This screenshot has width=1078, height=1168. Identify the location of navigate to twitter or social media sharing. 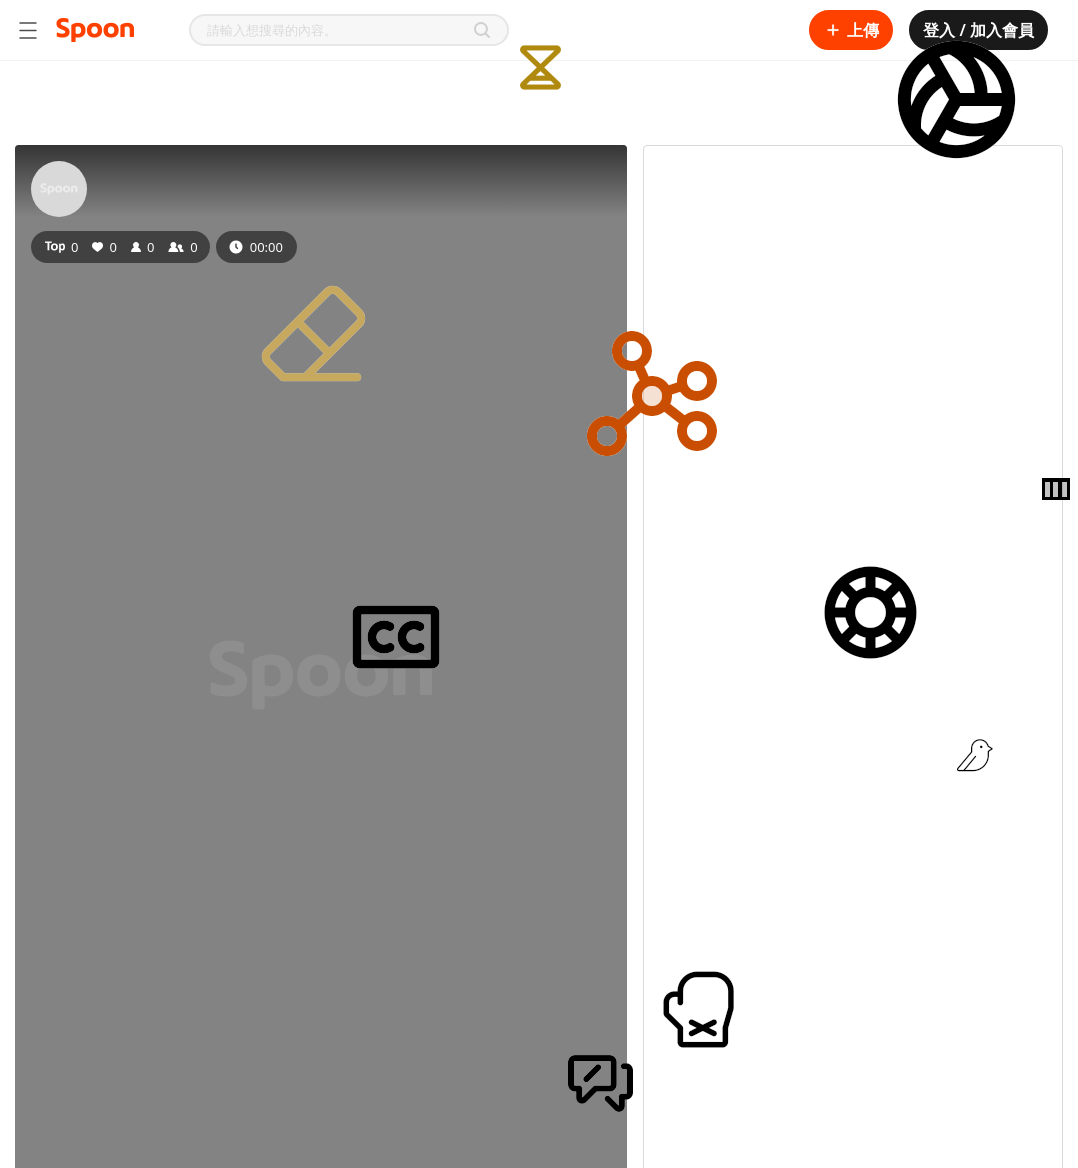
(975, 756).